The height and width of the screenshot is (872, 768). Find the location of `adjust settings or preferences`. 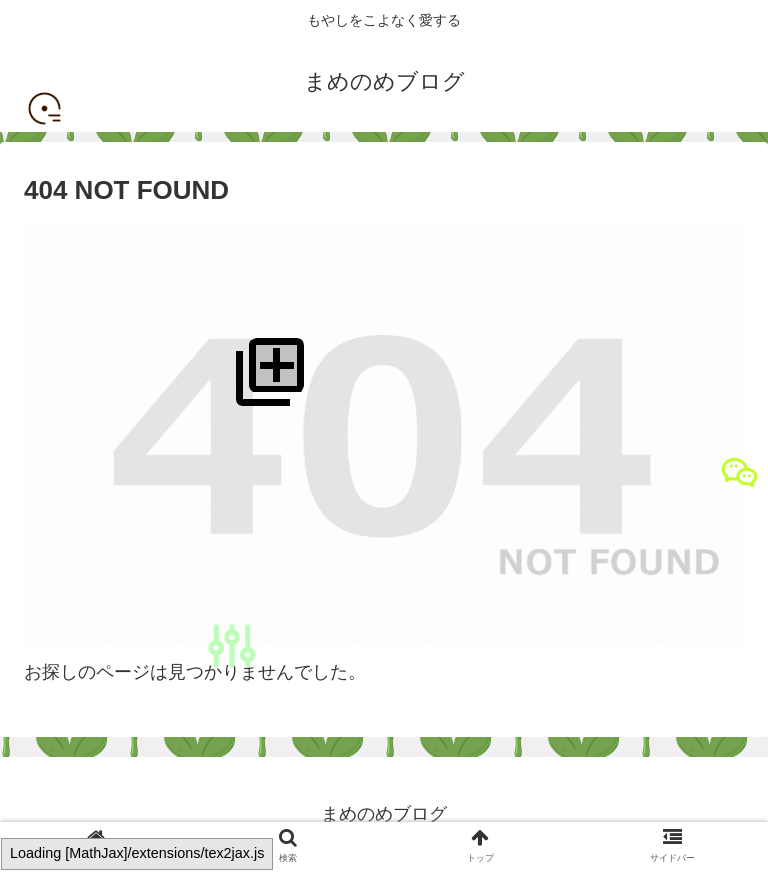

adjust settings or preferences is located at coordinates (232, 646).